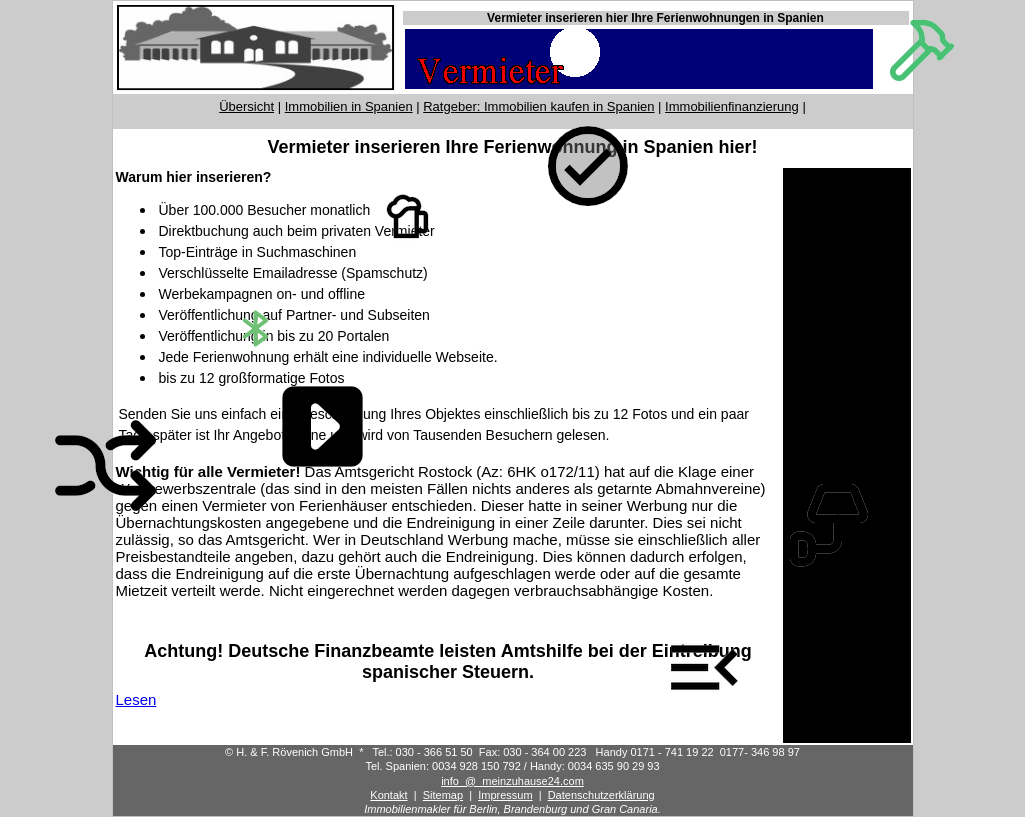  I want to click on find nearby bars or pubs, so click(407, 217).